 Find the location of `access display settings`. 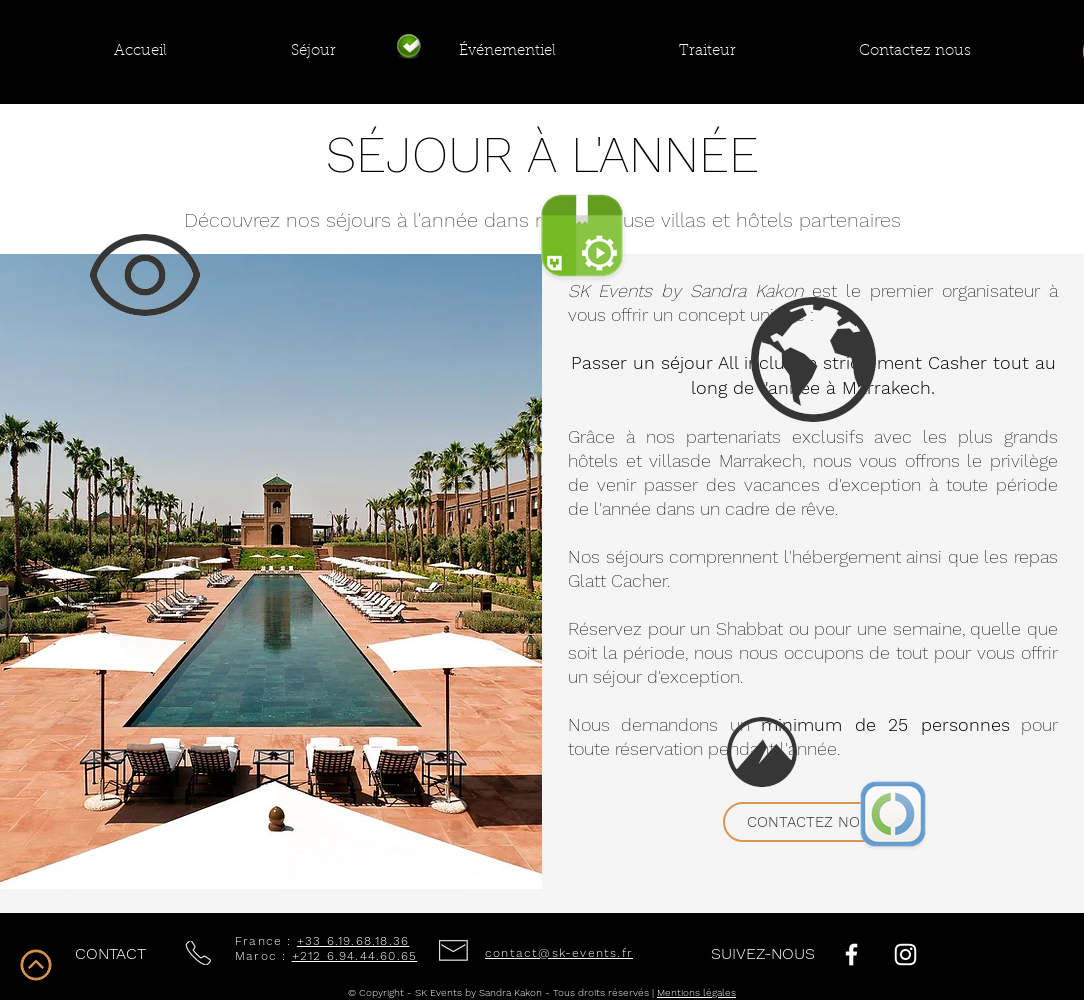

access display settings is located at coordinates (145, 275).